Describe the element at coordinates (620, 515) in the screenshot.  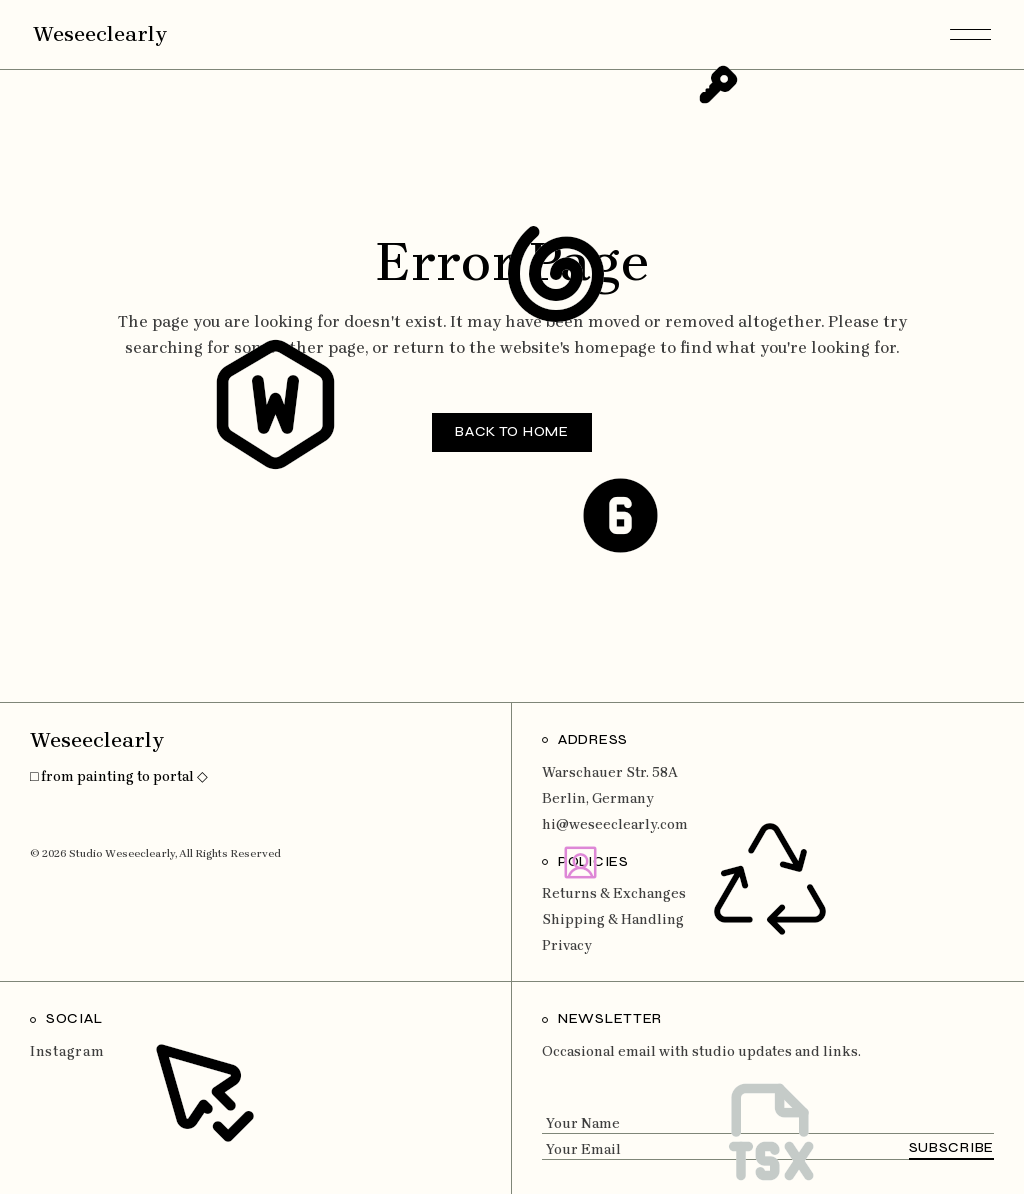
I see `indicates step 6 in a numbered process` at that location.